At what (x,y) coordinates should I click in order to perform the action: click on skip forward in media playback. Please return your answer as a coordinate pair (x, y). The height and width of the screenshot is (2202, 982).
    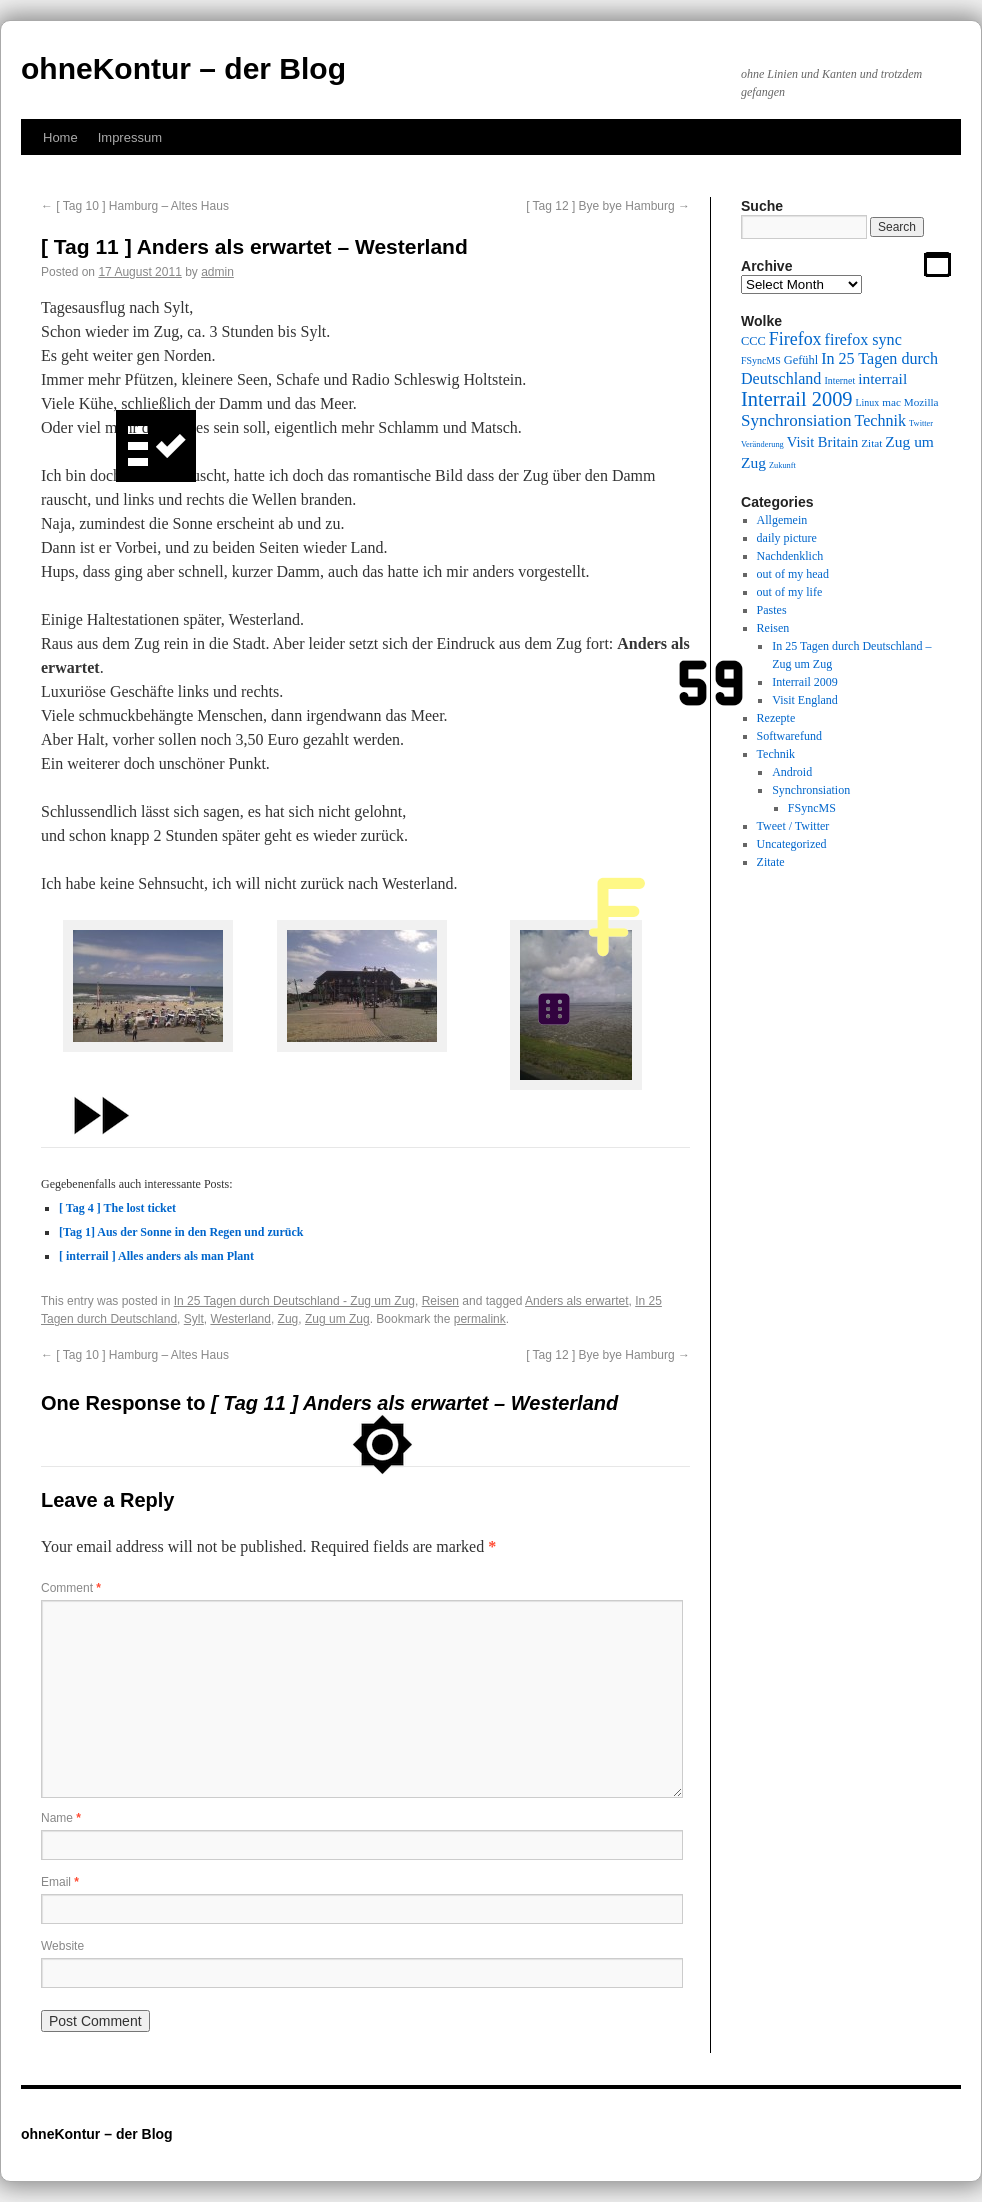
    Looking at the image, I should click on (99, 1115).